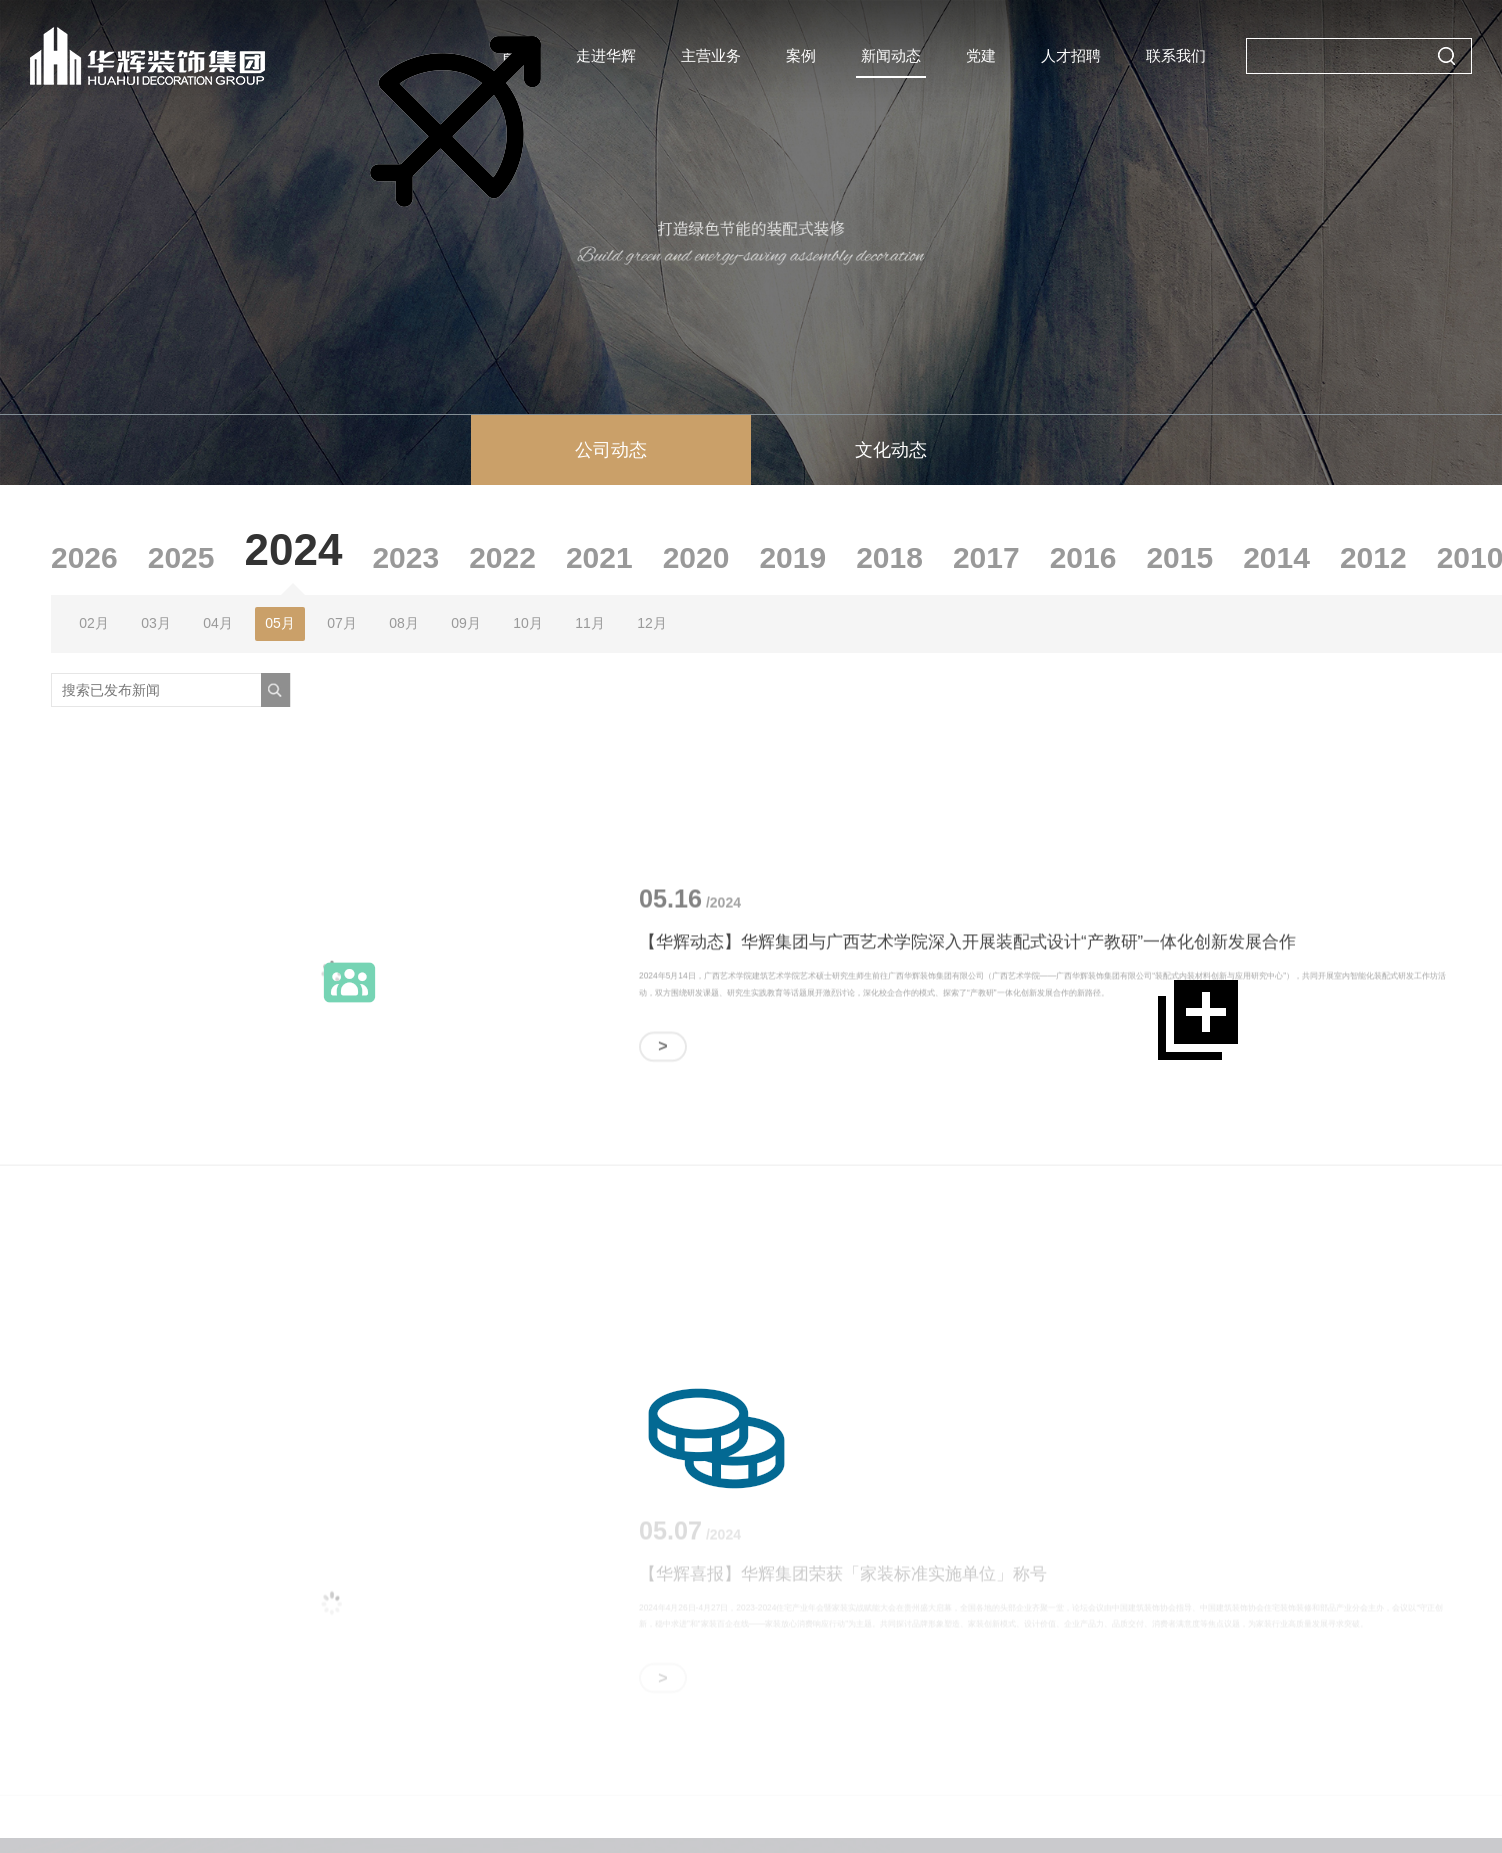 The height and width of the screenshot is (1853, 1502). What do you see at coordinates (716, 1438) in the screenshot?
I see `view your coin balance or currency` at bounding box center [716, 1438].